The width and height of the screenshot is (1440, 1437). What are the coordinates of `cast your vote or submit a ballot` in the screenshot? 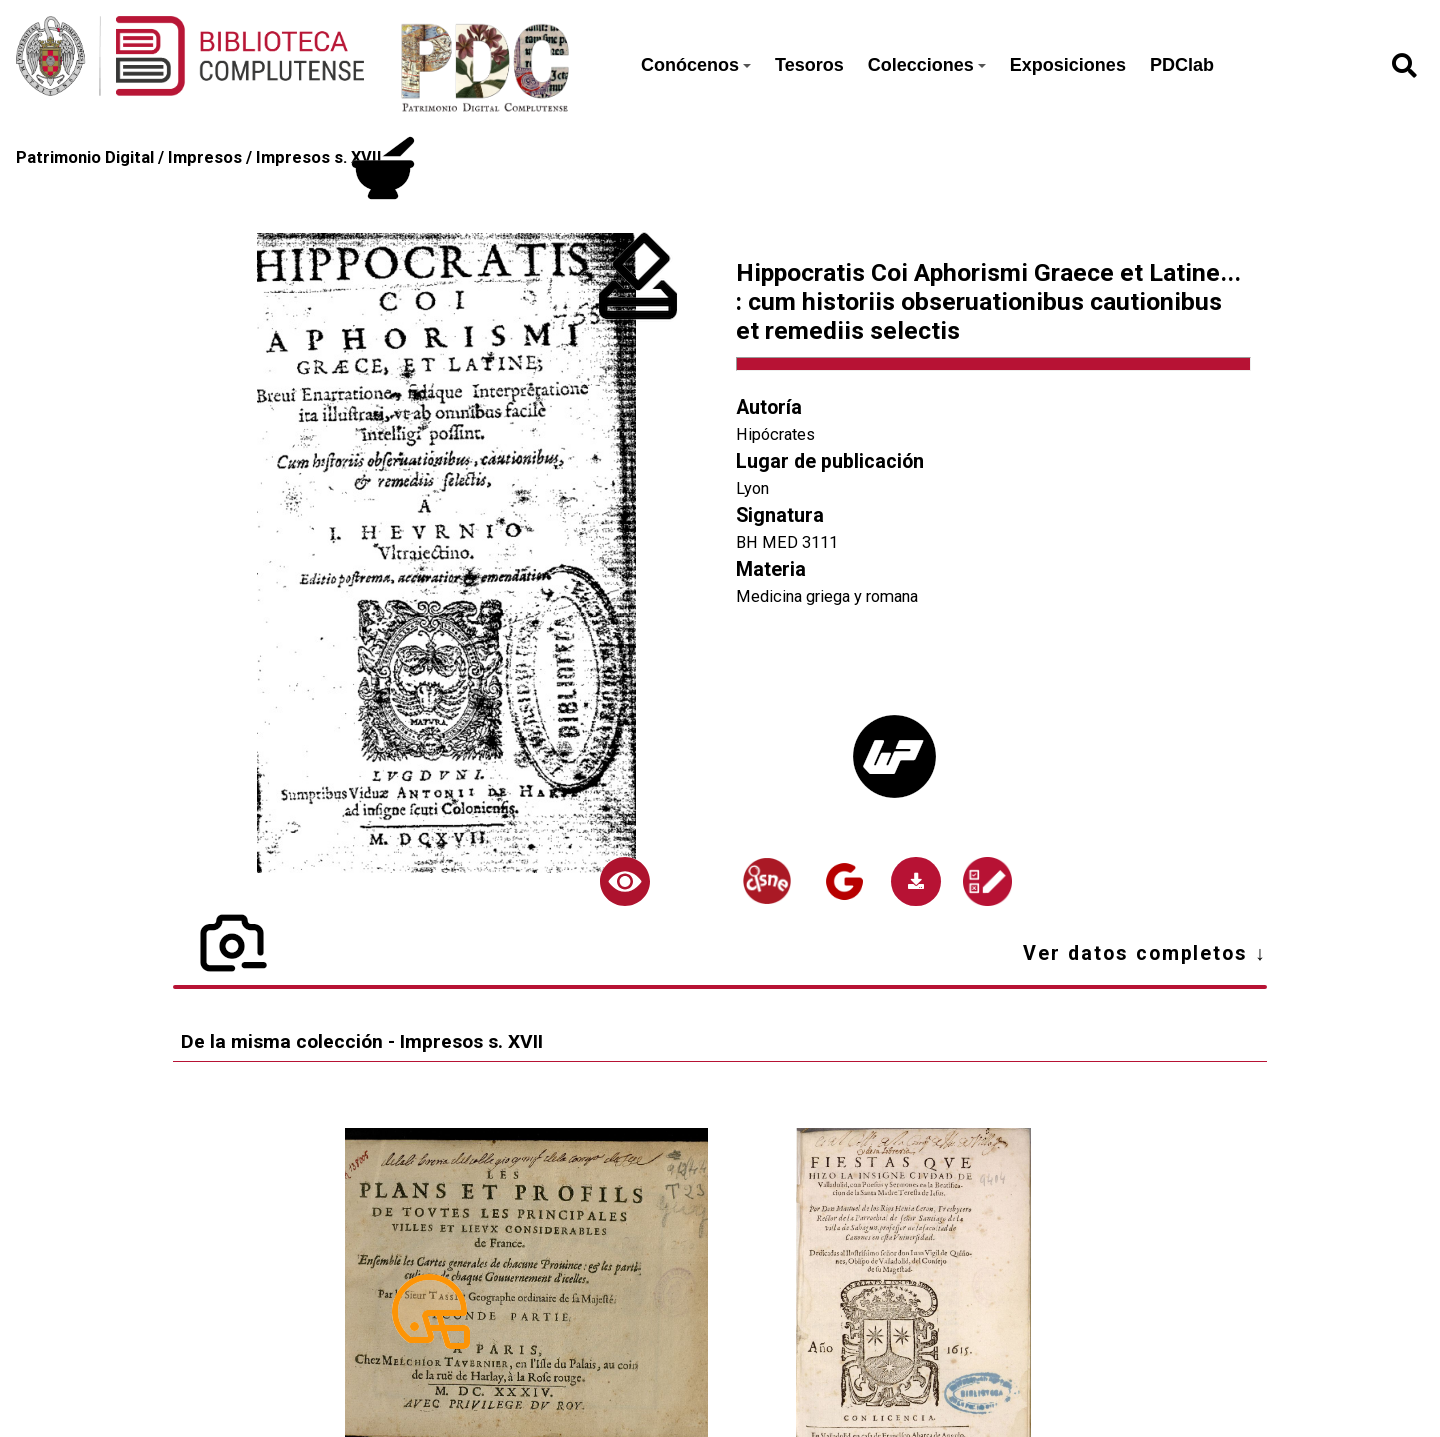 It's located at (638, 276).